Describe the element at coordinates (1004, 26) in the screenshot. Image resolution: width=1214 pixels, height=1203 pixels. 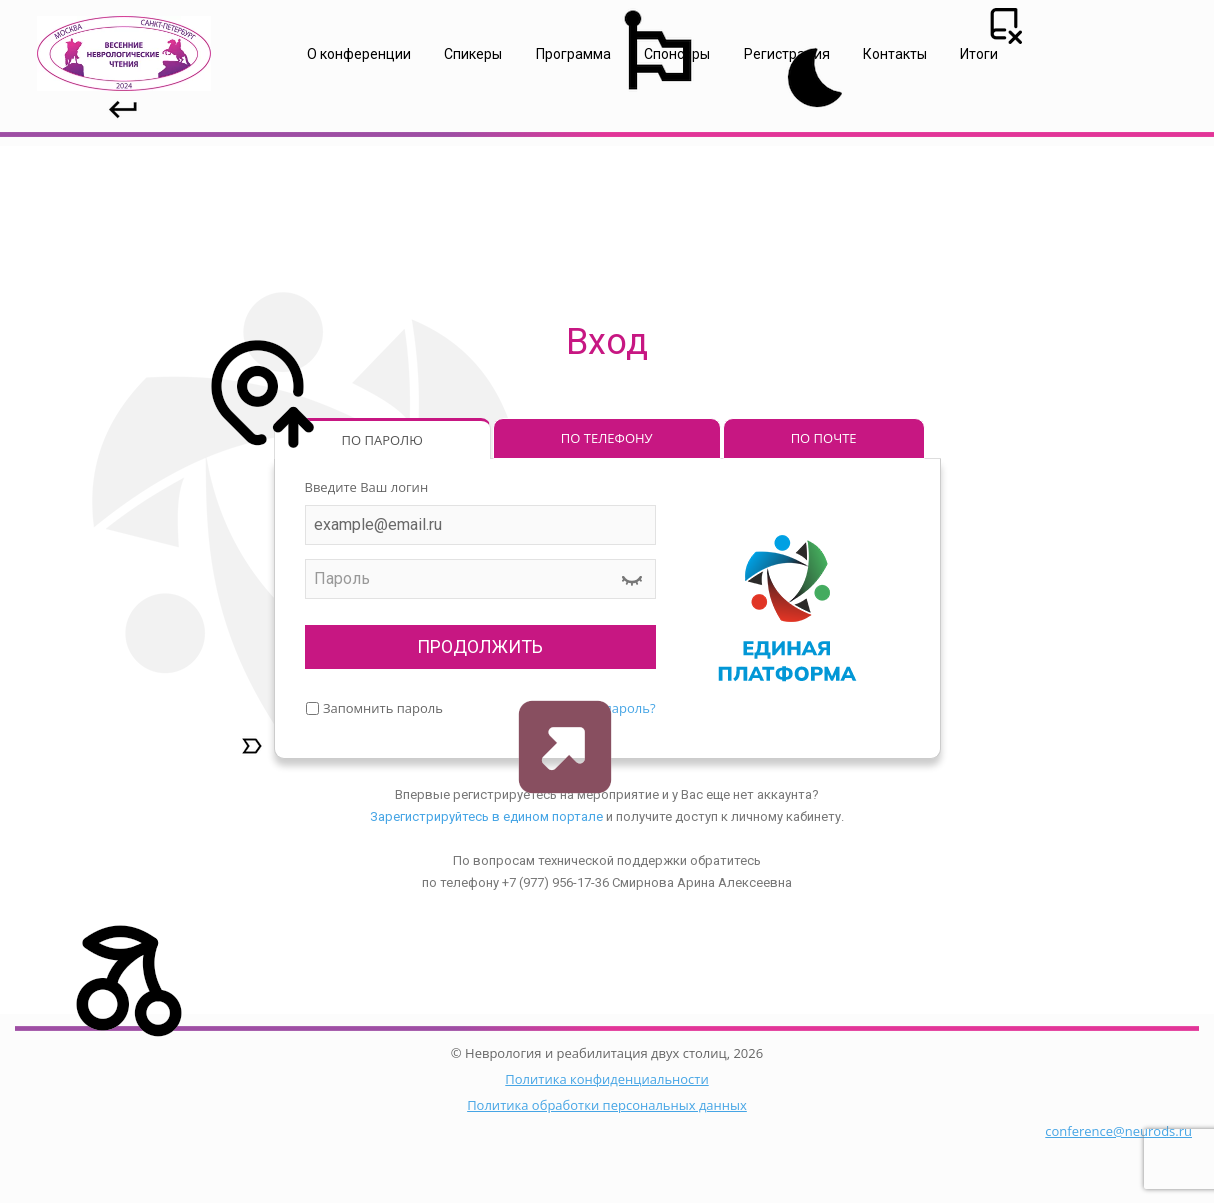
I see `indicates a deleted repository` at that location.